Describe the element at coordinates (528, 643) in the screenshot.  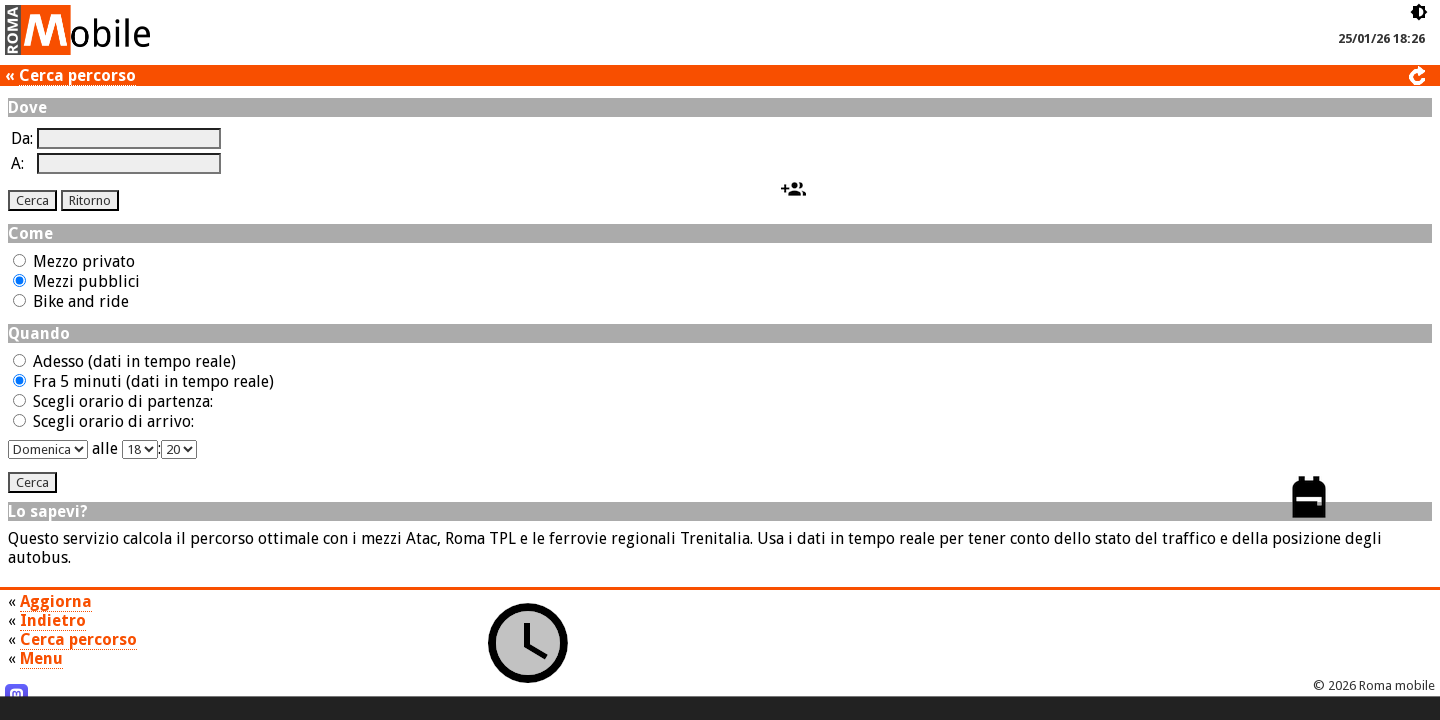
I see `view time or clock settings` at that location.